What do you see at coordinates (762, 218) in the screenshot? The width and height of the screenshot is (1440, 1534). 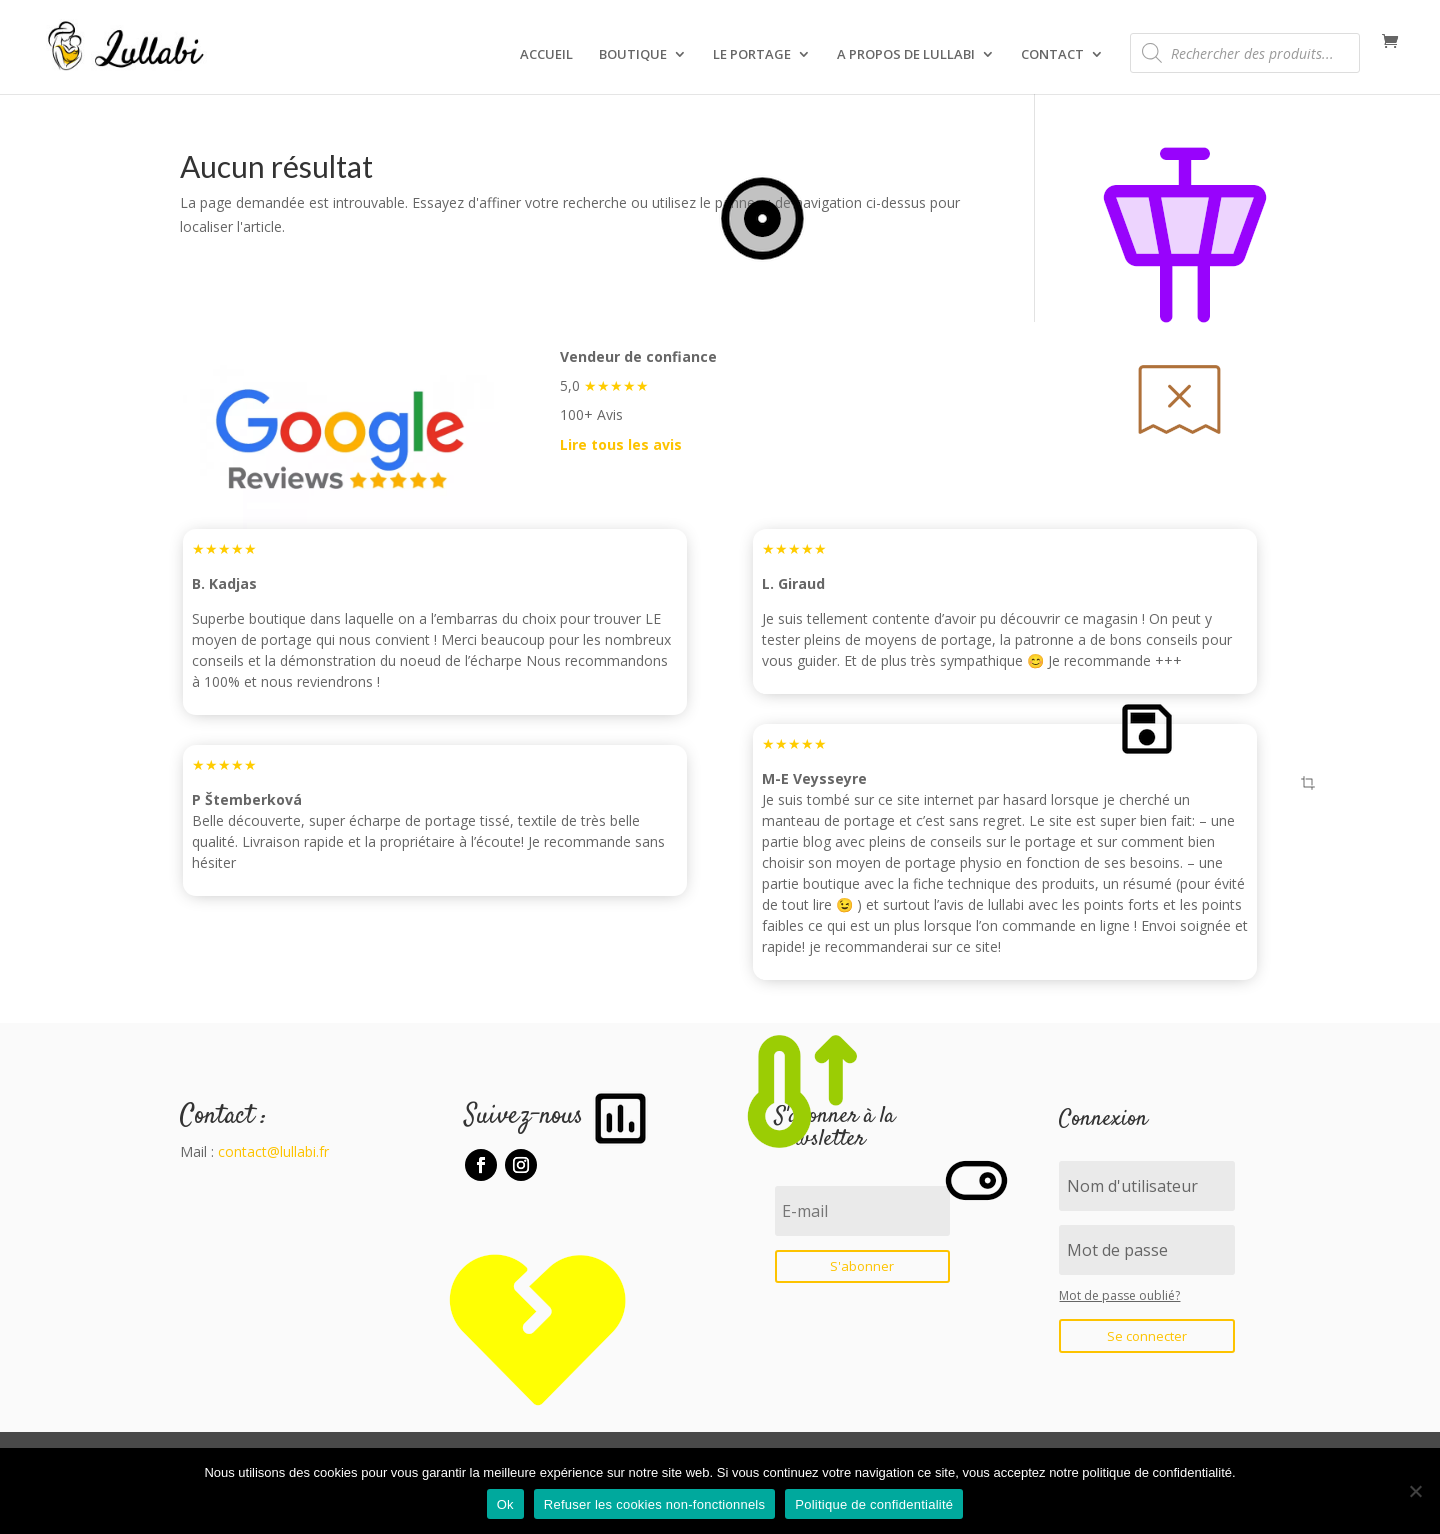 I see `browse music albums` at bounding box center [762, 218].